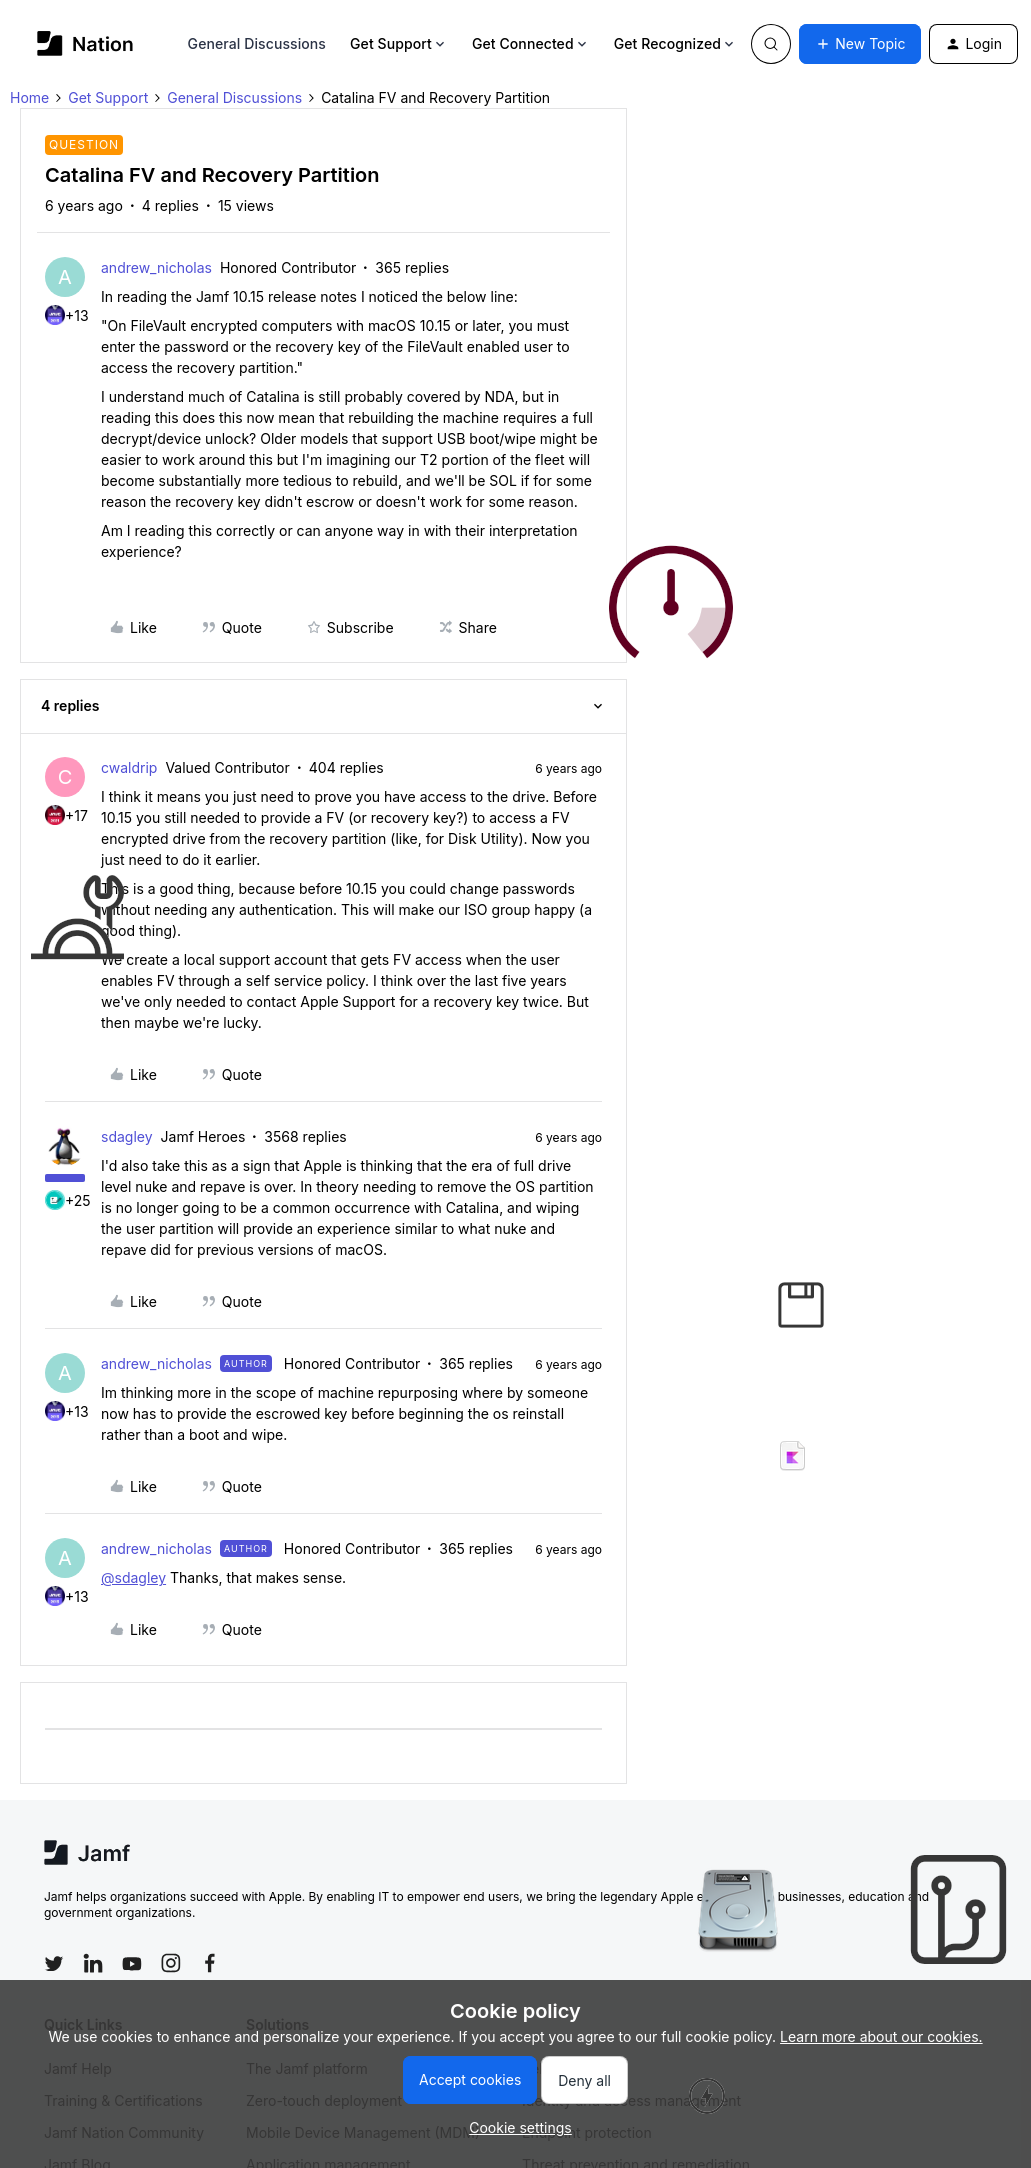 This screenshot has height=2168, width=1031. Describe the element at coordinates (671, 600) in the screenshot. I see `view system performance metrics` at that location.